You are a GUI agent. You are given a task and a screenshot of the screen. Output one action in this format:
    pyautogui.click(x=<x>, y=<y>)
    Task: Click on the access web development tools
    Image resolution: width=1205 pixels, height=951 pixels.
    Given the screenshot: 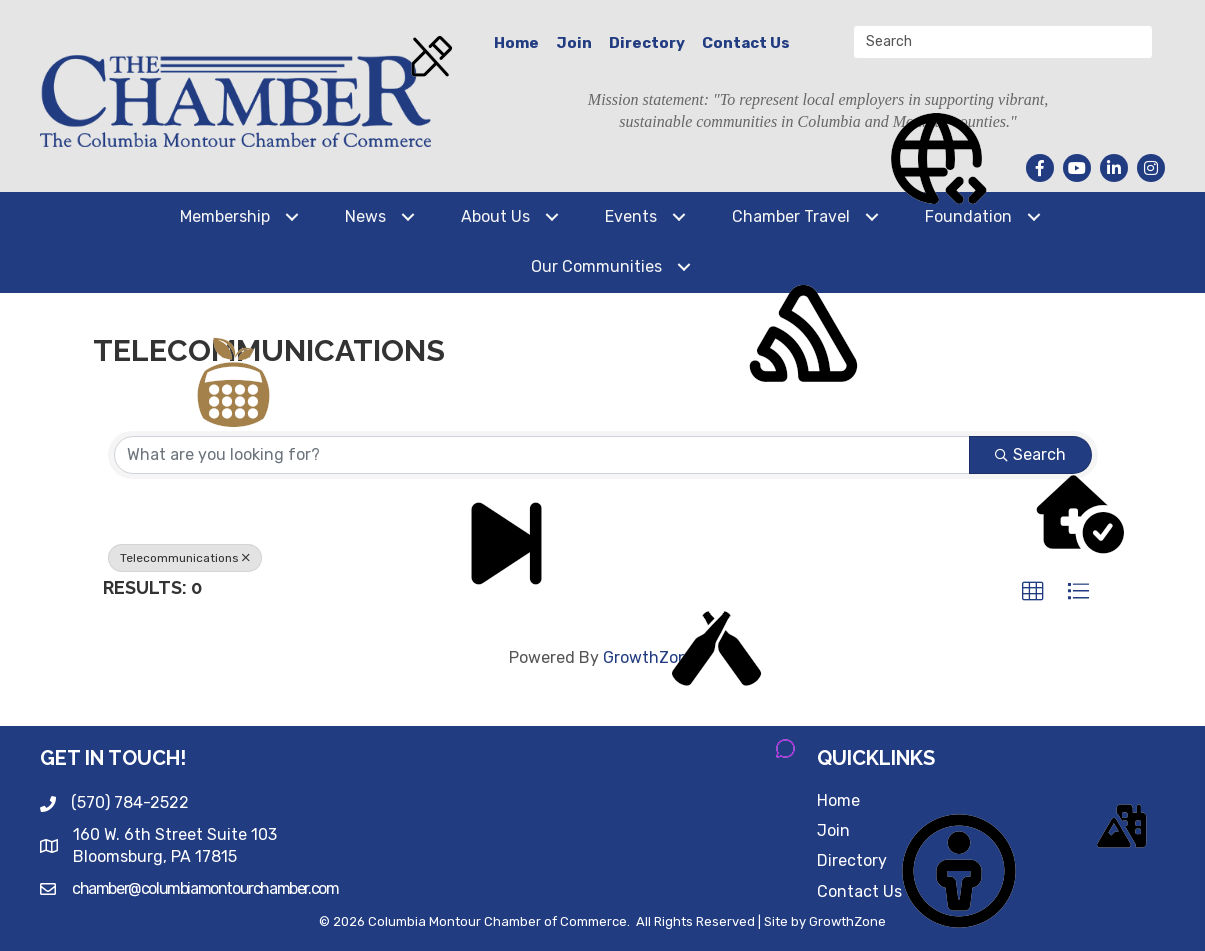 What is the action you would take?
    pyautogui.click(x=936, y=158)
    